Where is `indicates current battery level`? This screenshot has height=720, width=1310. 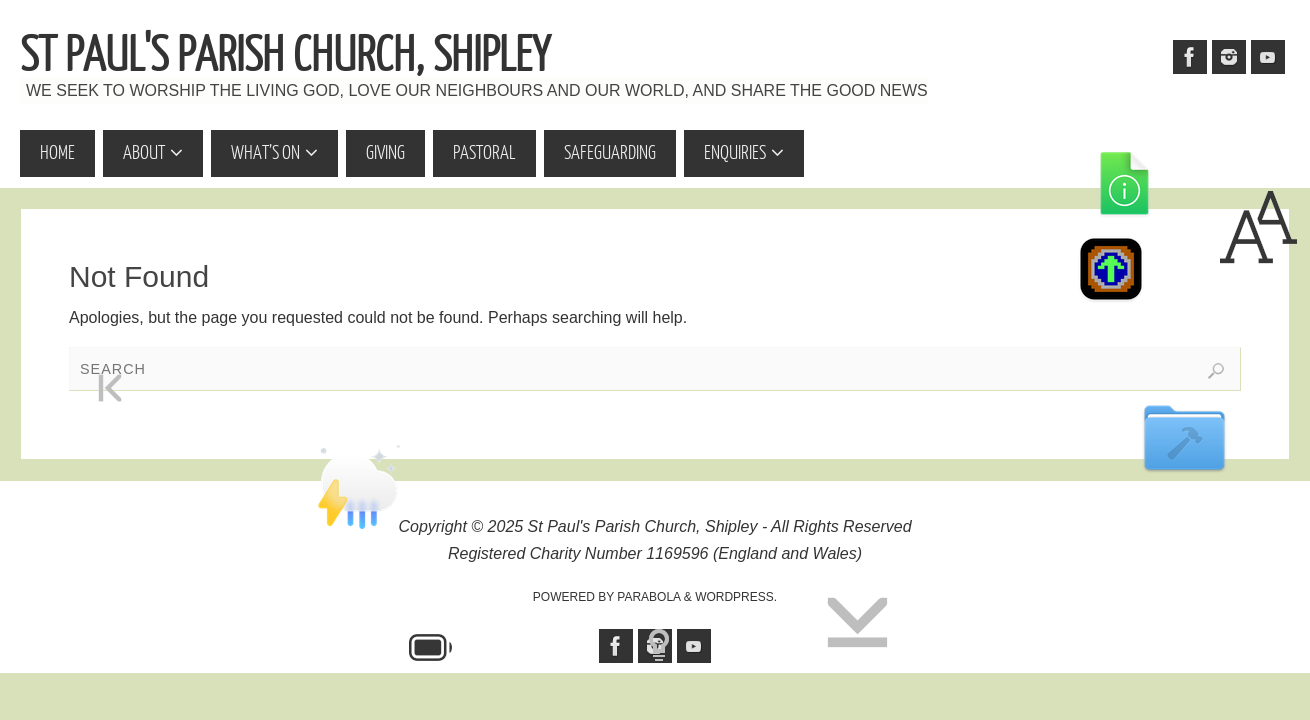 indicates current battery level is located at coordinates (430, 647).